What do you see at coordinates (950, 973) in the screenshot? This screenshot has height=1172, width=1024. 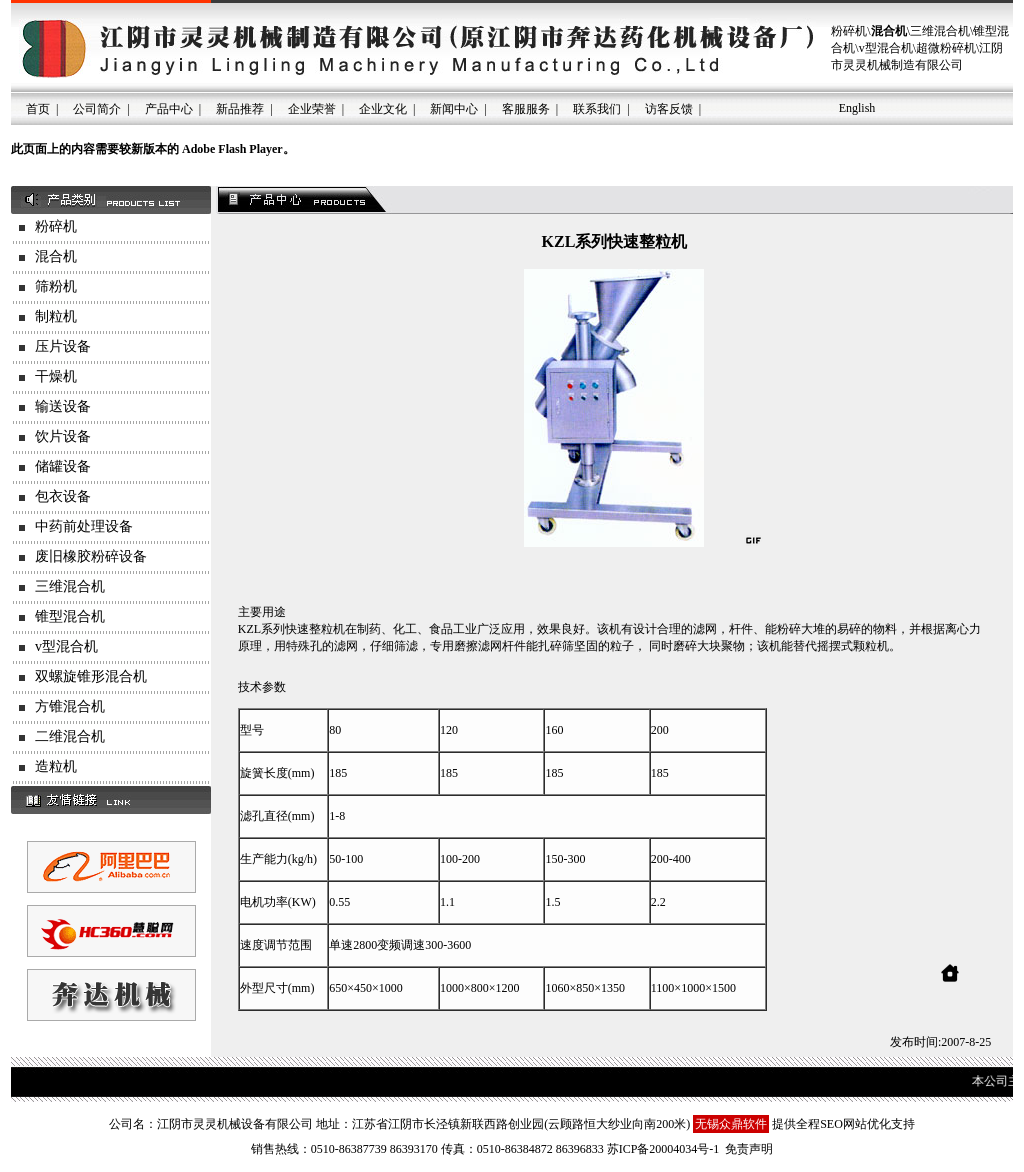 I see `navigate to home screen` at bounding box center [950, 973].